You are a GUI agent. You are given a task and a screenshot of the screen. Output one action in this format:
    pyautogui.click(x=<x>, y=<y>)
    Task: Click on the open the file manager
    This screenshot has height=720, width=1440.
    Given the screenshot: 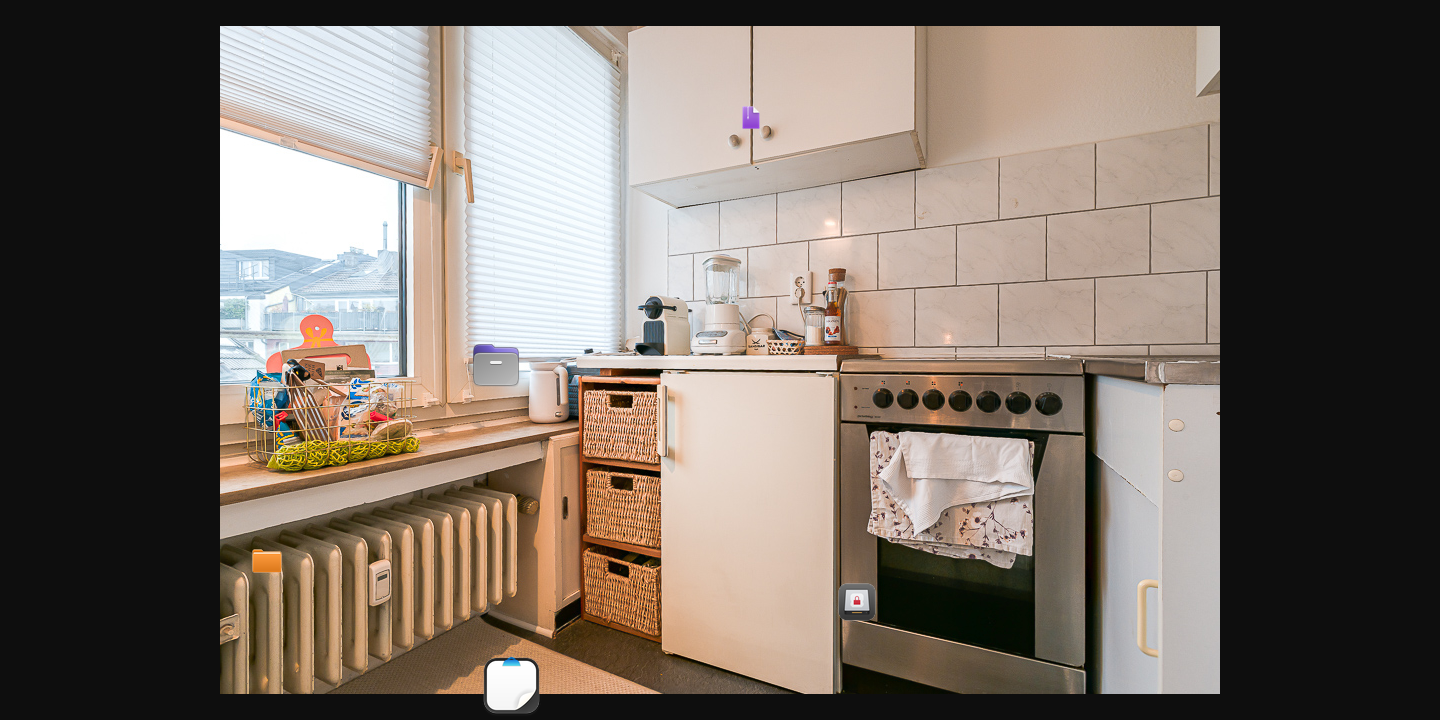 What is the action you would take?
    pyautogui.click(x=496, y=365)
    